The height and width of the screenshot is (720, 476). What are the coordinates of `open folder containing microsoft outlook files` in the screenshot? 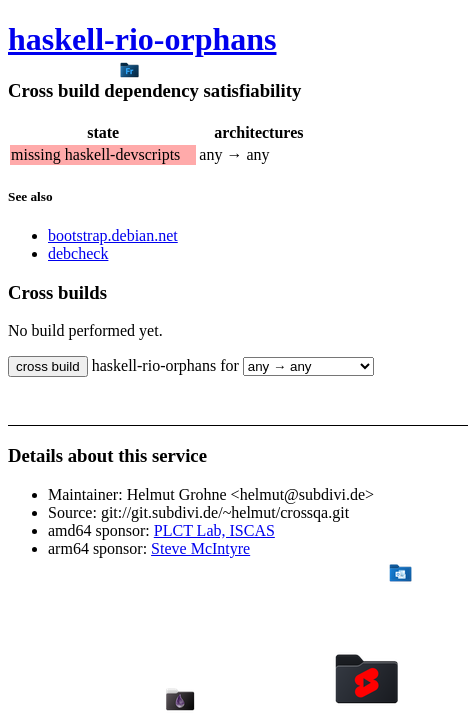 It's located at (400, 573).